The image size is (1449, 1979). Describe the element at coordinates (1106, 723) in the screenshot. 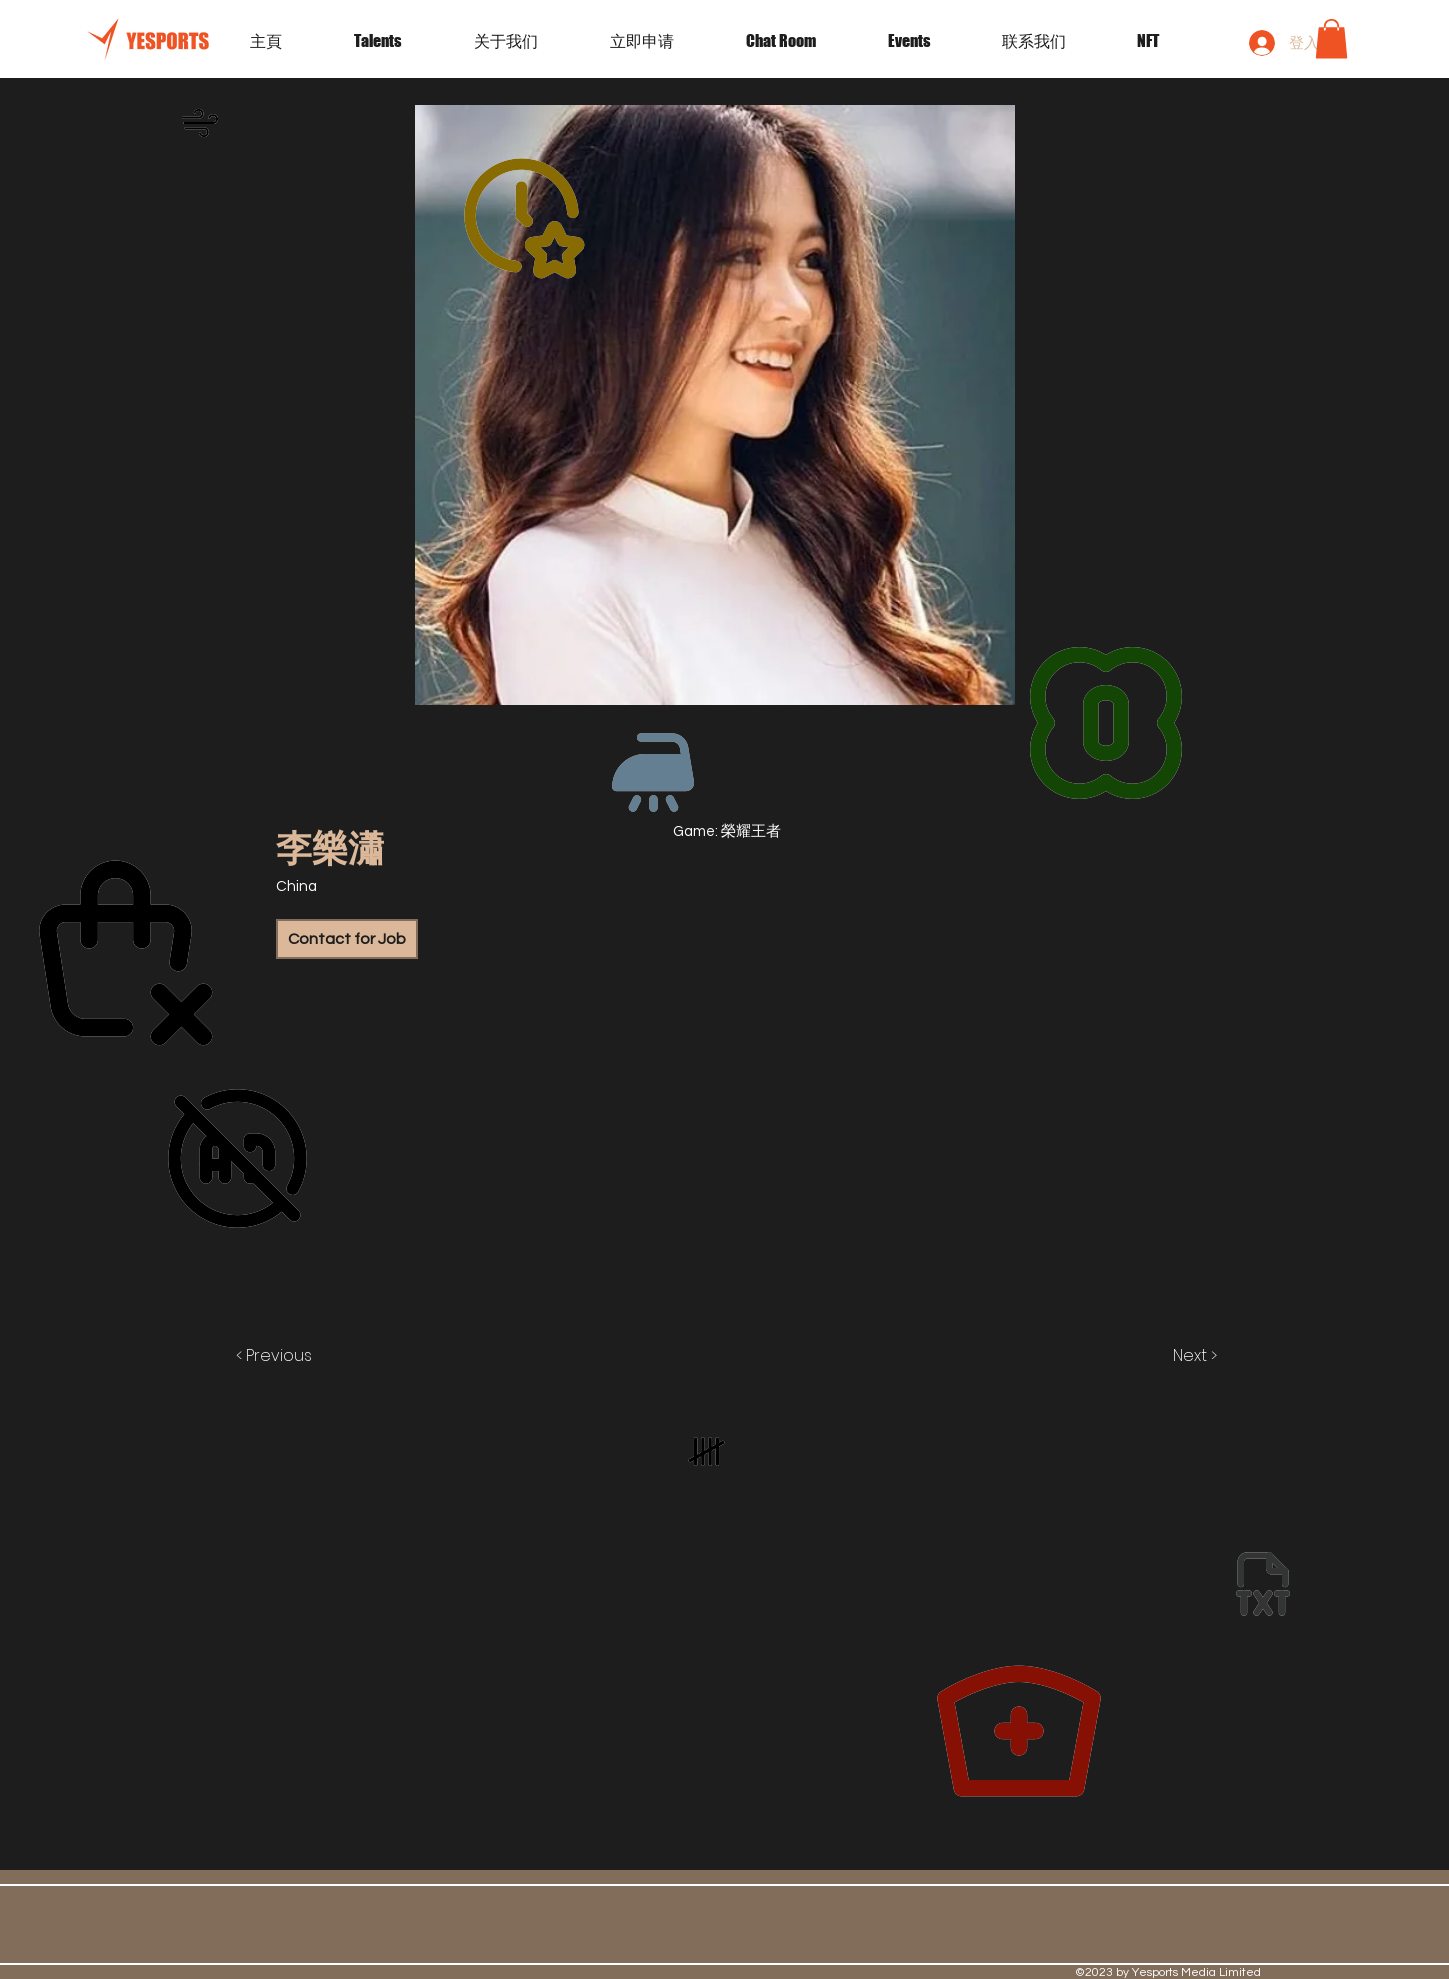

I see `open the Amie calendar app` at that location.